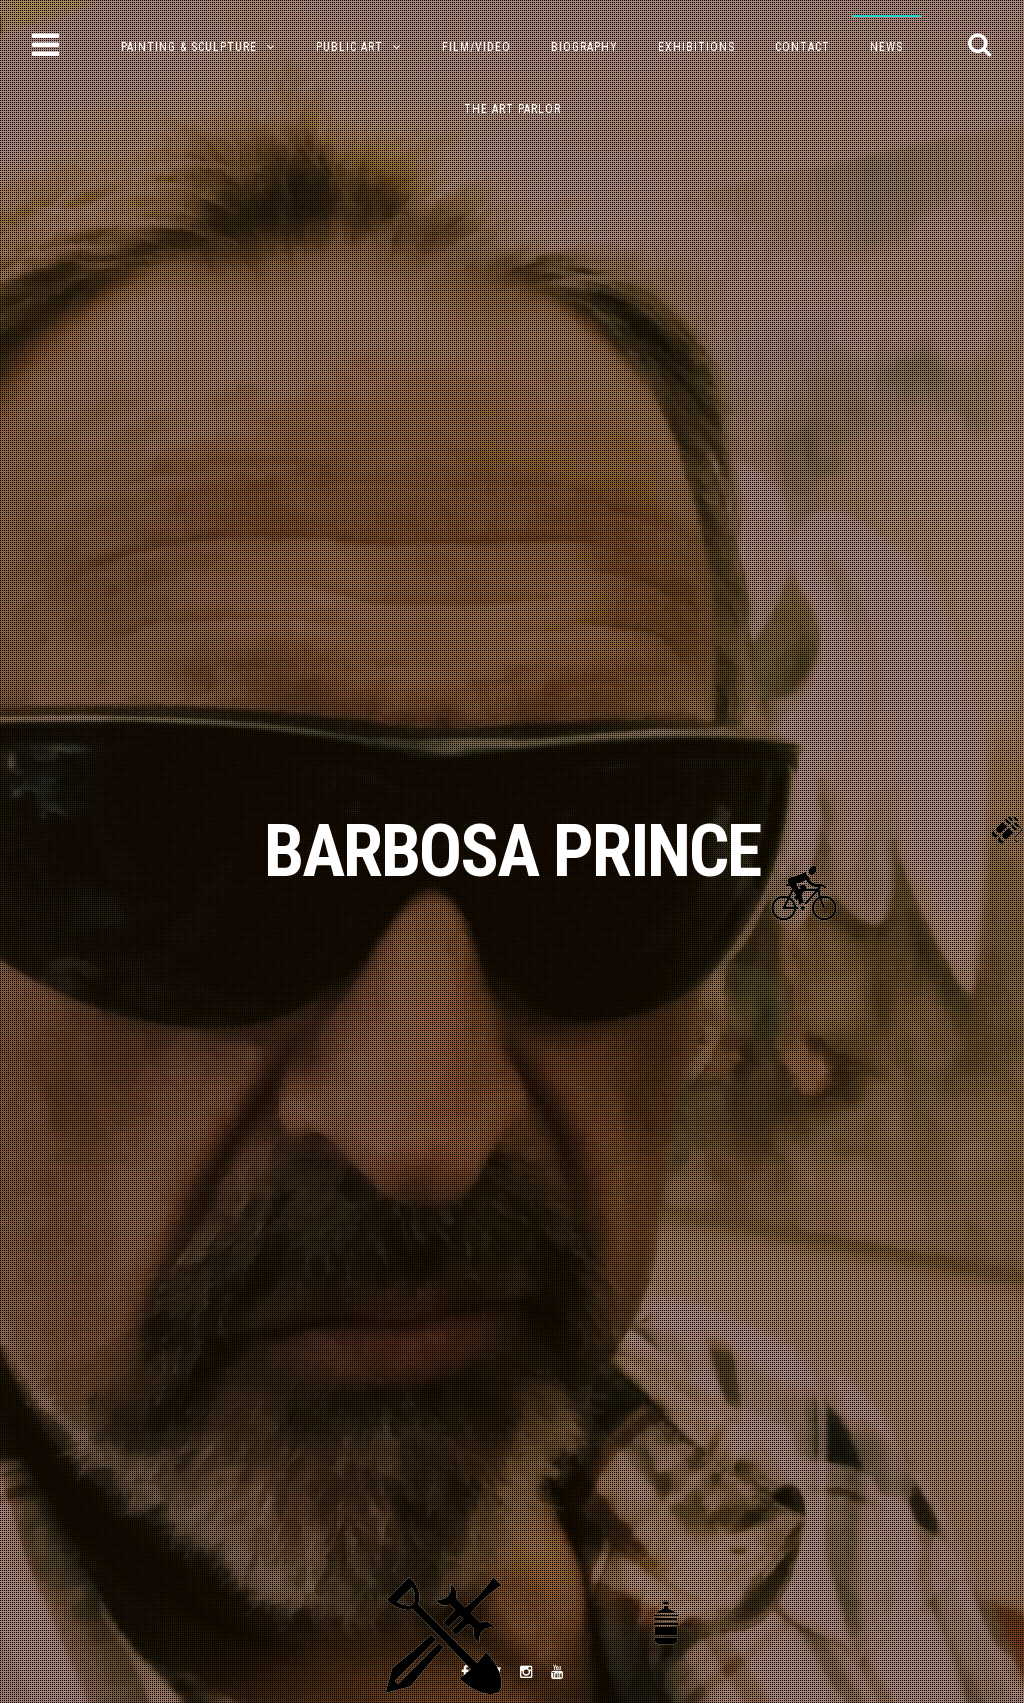  I want to click on explosive item or power-up in a game, so click(1006, 828).